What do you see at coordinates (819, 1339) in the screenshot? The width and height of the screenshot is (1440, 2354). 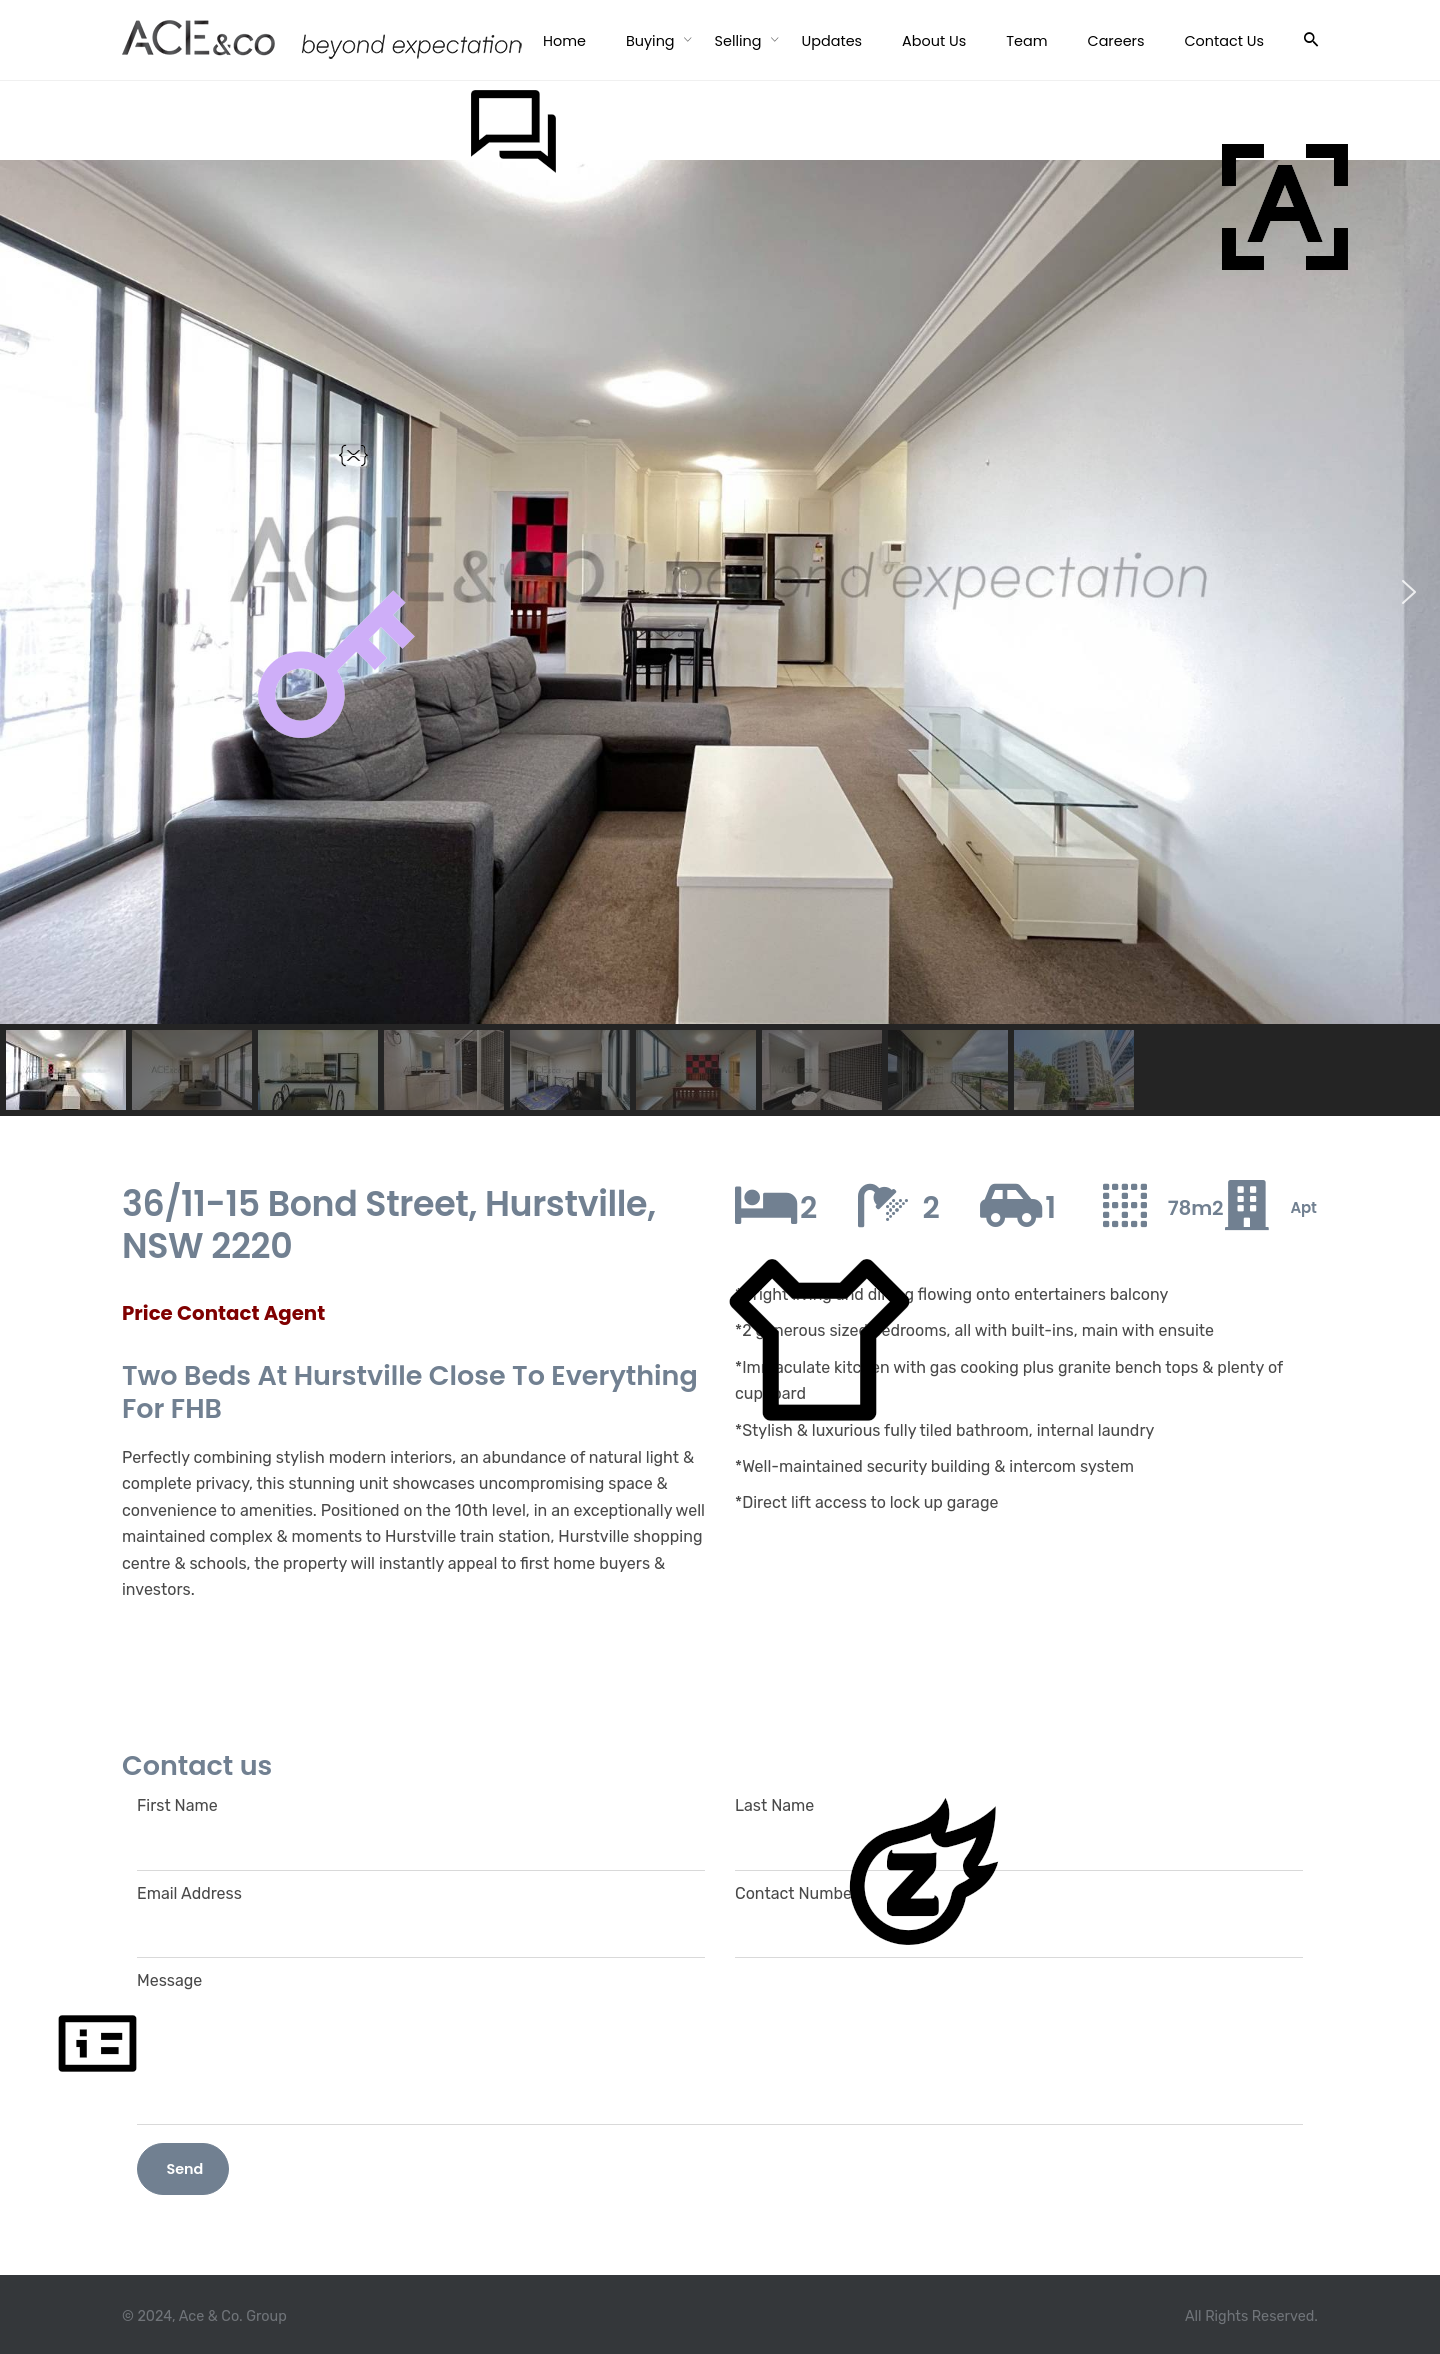 I see `browse clothing or apparel items` at bounding box center [819, 1339].